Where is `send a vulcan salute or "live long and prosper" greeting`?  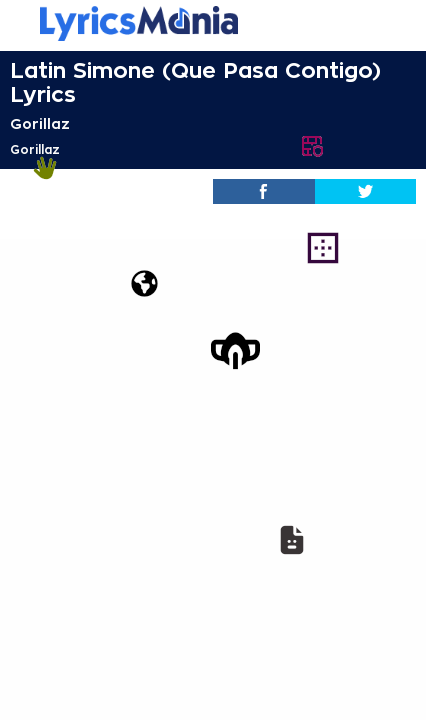
send a vulcan salute or "live long and prosper" greeting is located at coordinates (45, 168).